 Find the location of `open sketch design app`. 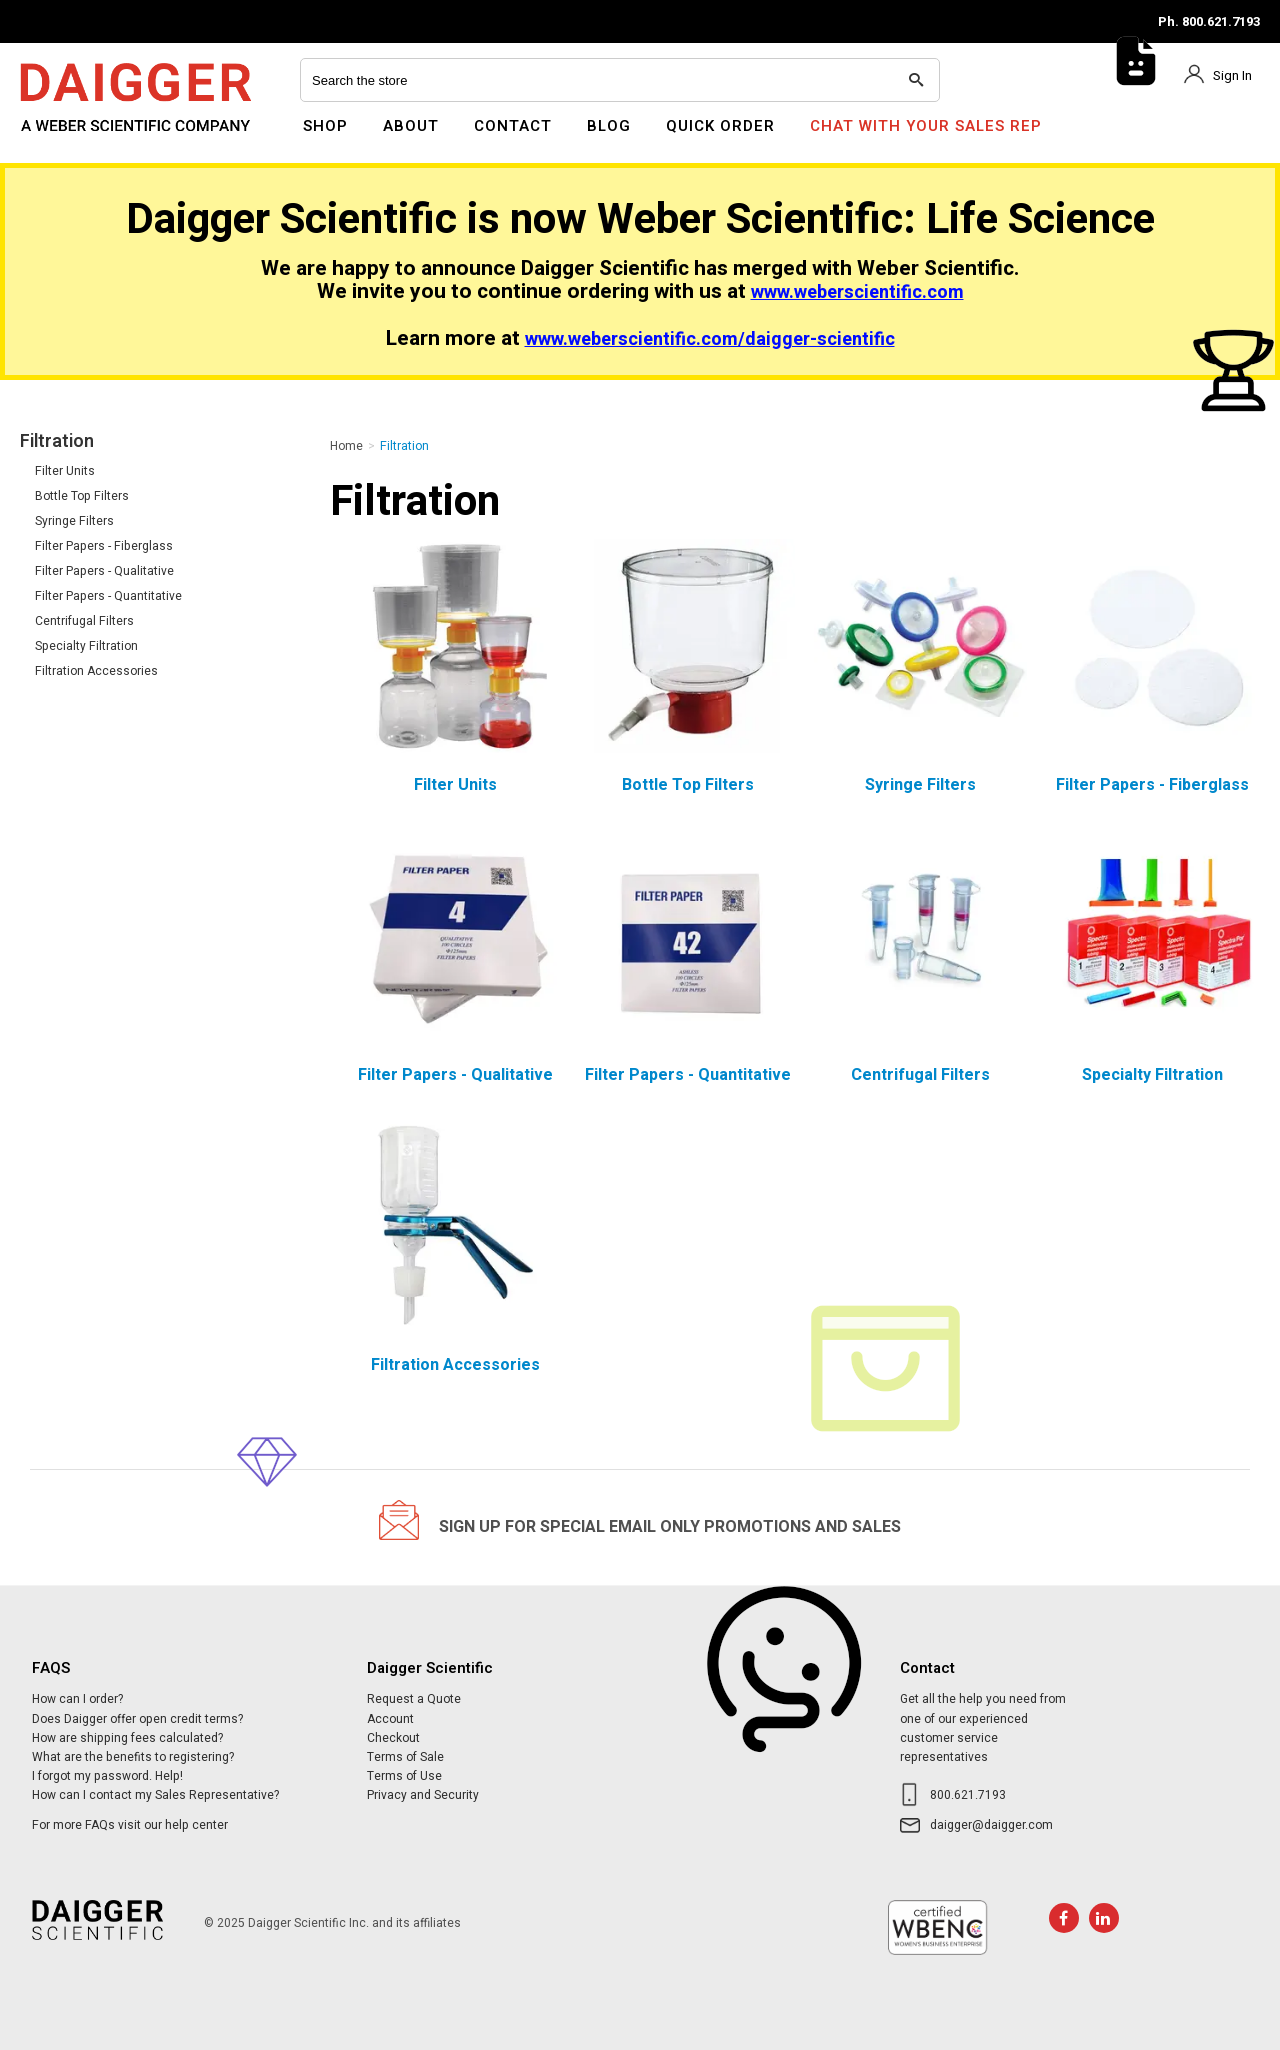

open sketch design app is located at coordinates (267, 1461).